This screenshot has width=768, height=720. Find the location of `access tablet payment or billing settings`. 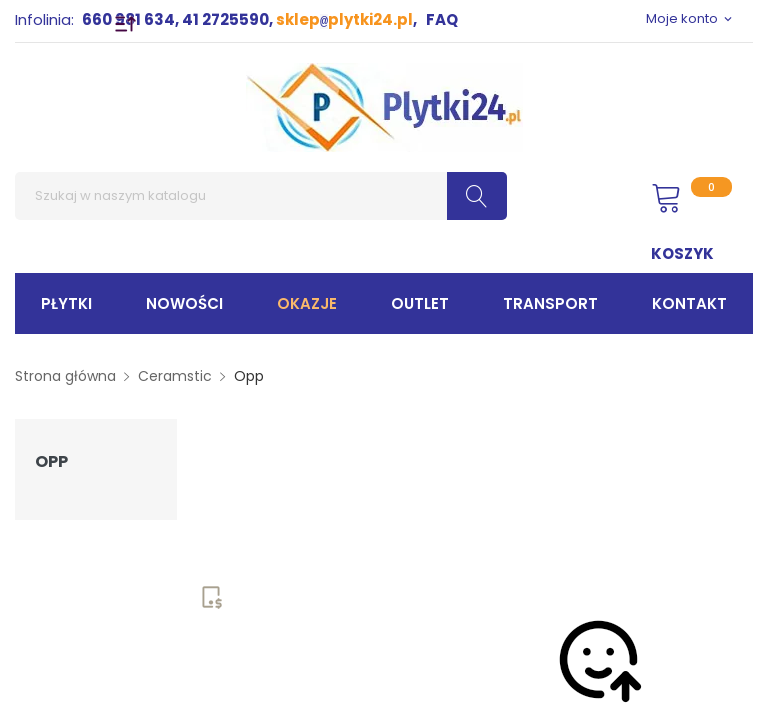

access tablet payment or billing settings is located at coordinates (211, 597).